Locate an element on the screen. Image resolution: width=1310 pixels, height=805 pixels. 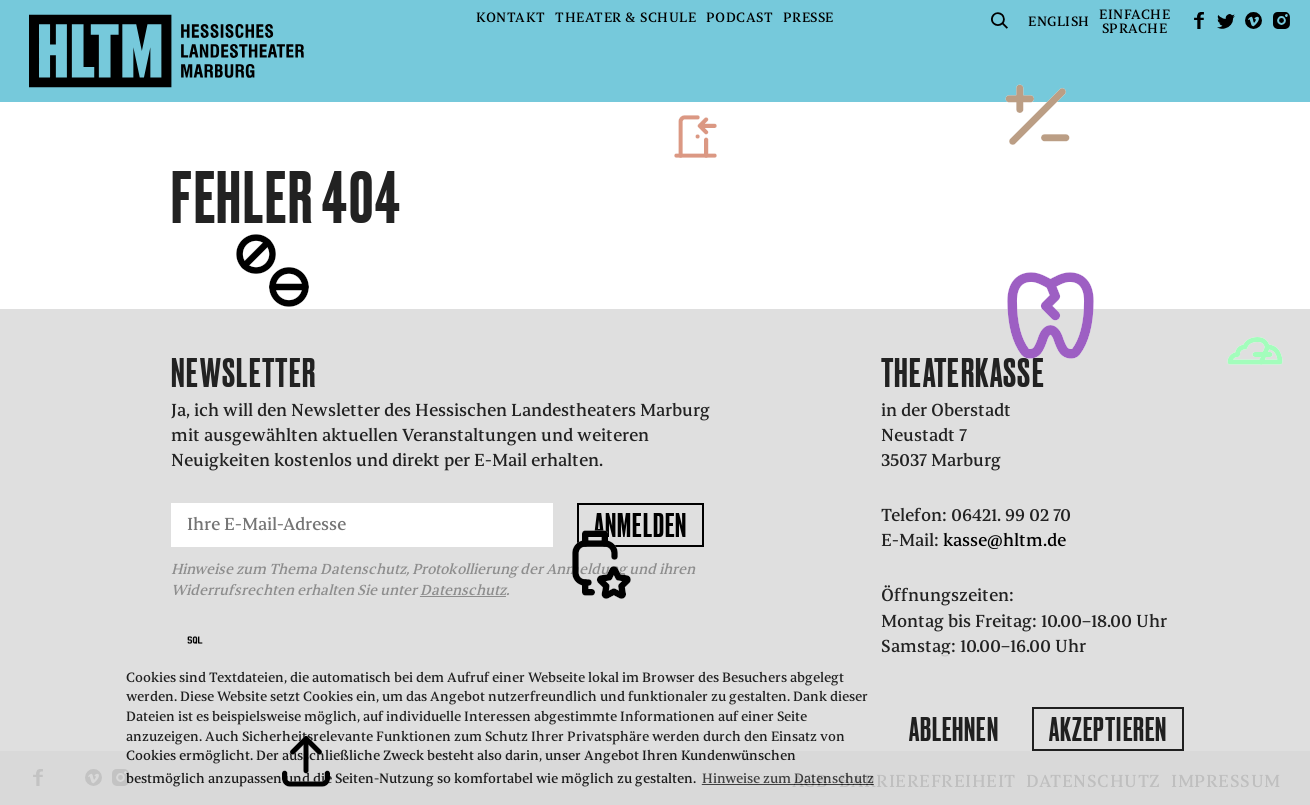
view medication or prescription information is located at coordinates (272, 270).